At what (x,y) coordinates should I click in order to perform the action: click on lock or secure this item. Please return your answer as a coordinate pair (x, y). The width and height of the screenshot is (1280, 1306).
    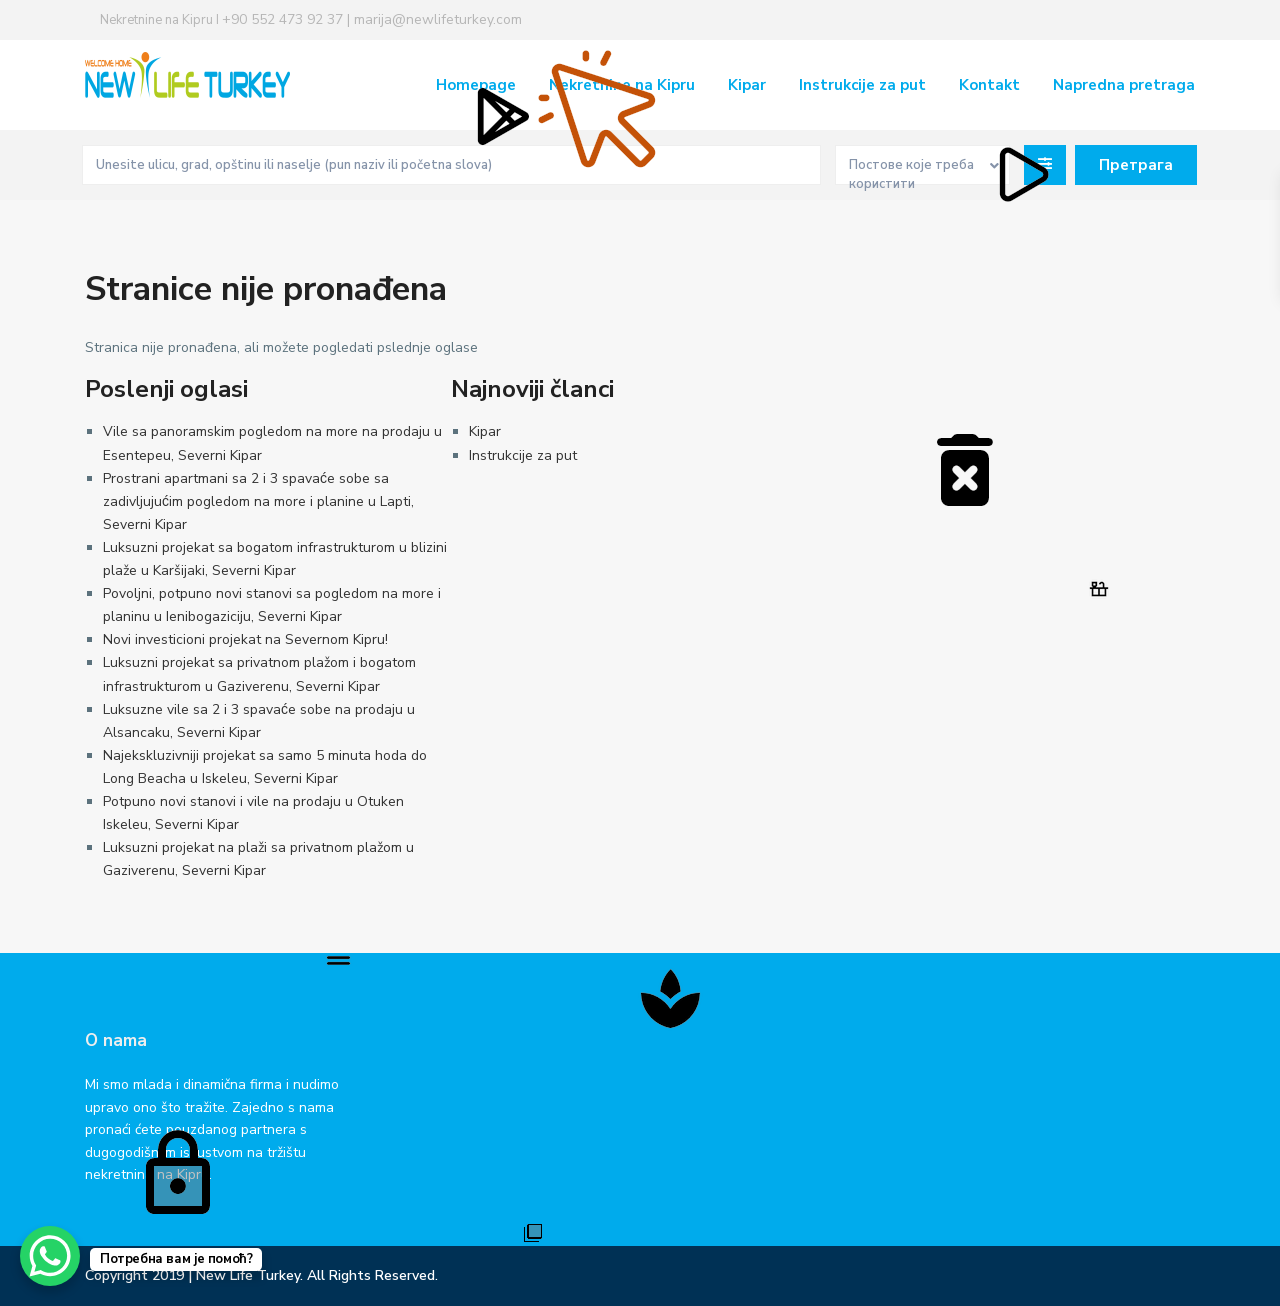
    Looking at the image, I should click on (178, 1174).